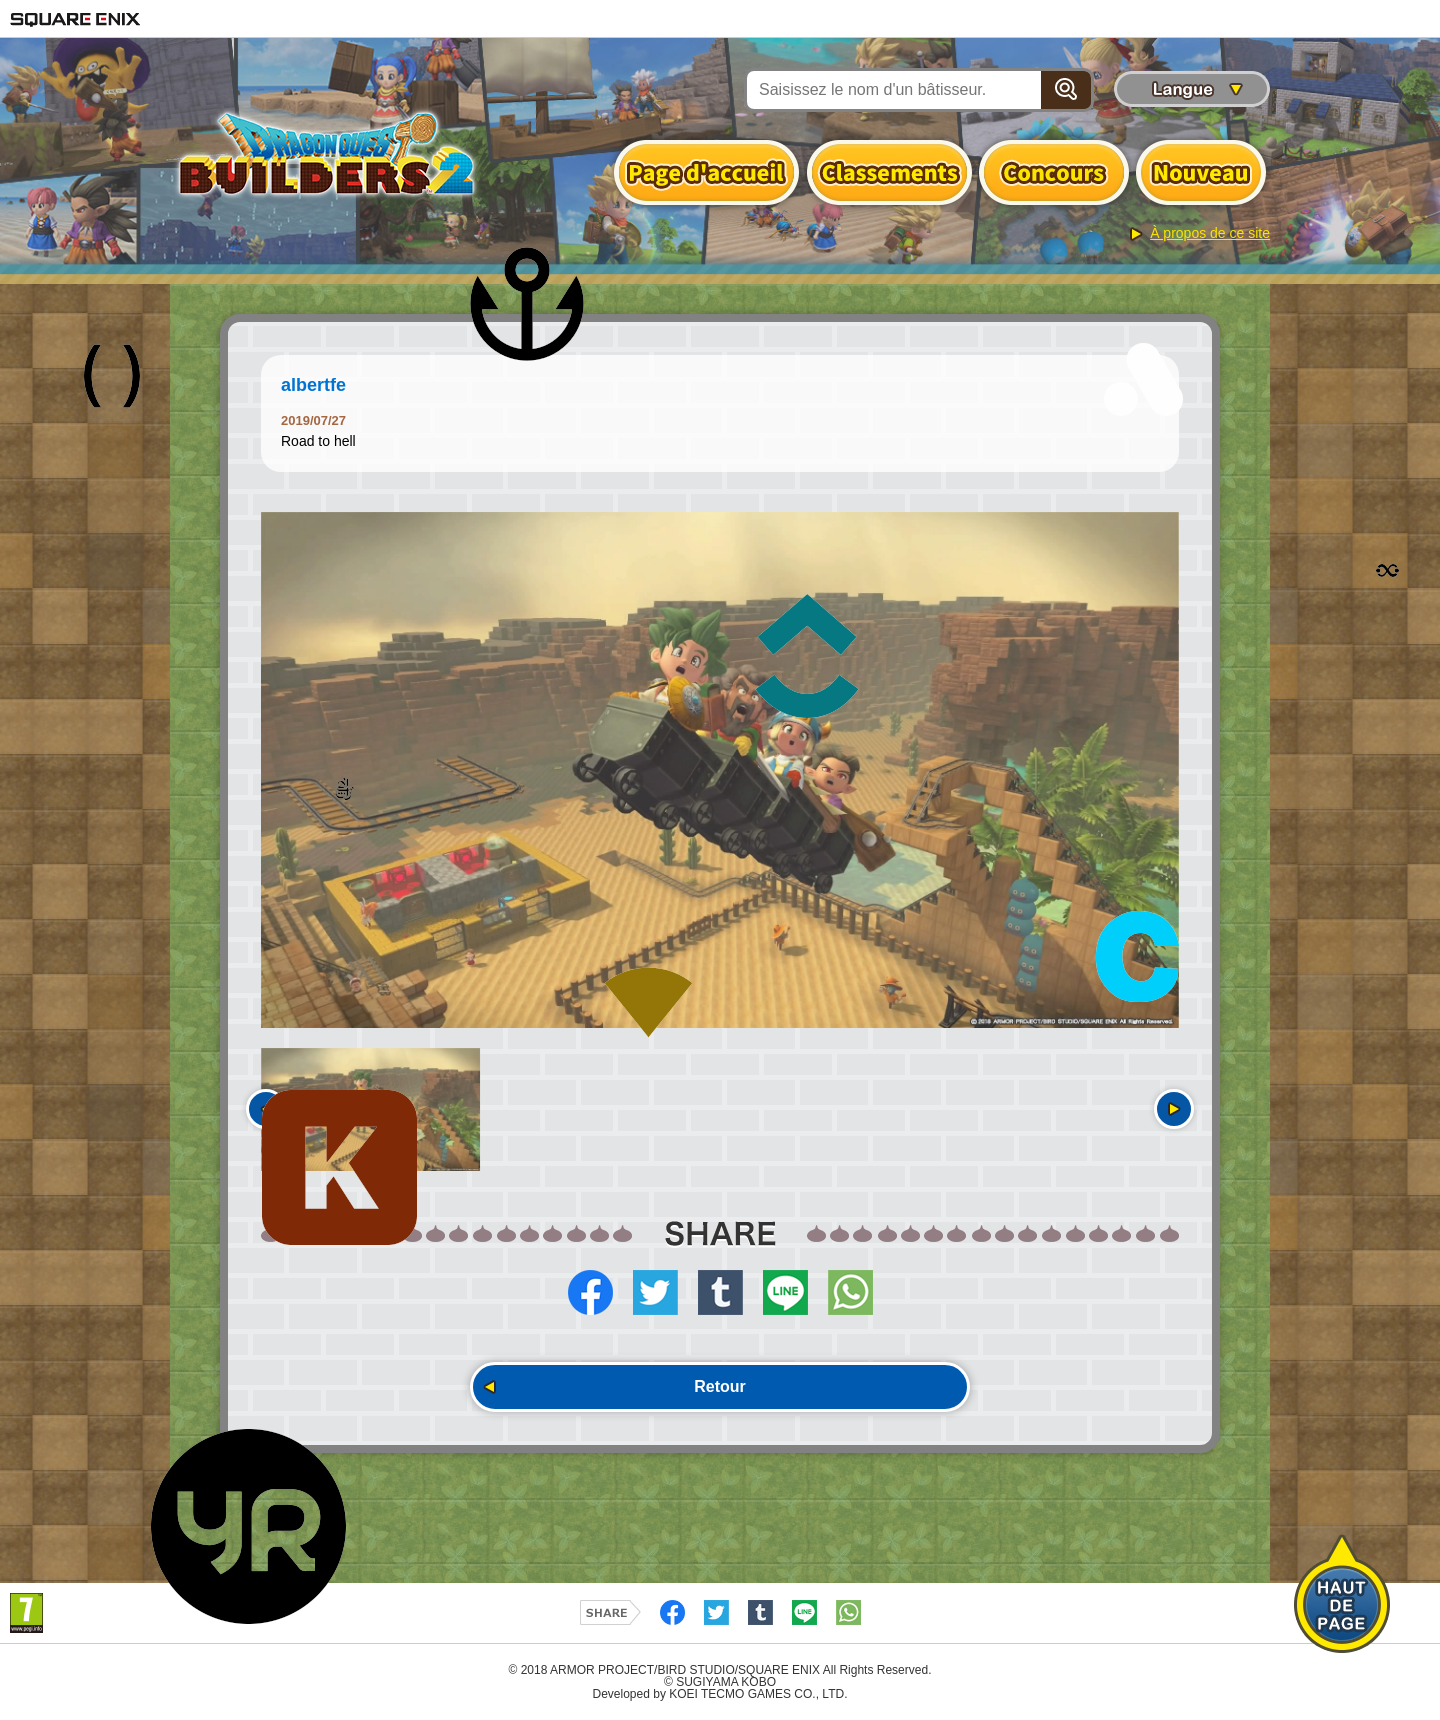 This screenshot has width=1440, height=1720. I want to click on indicates active wifi connection, so click(648, 1002).